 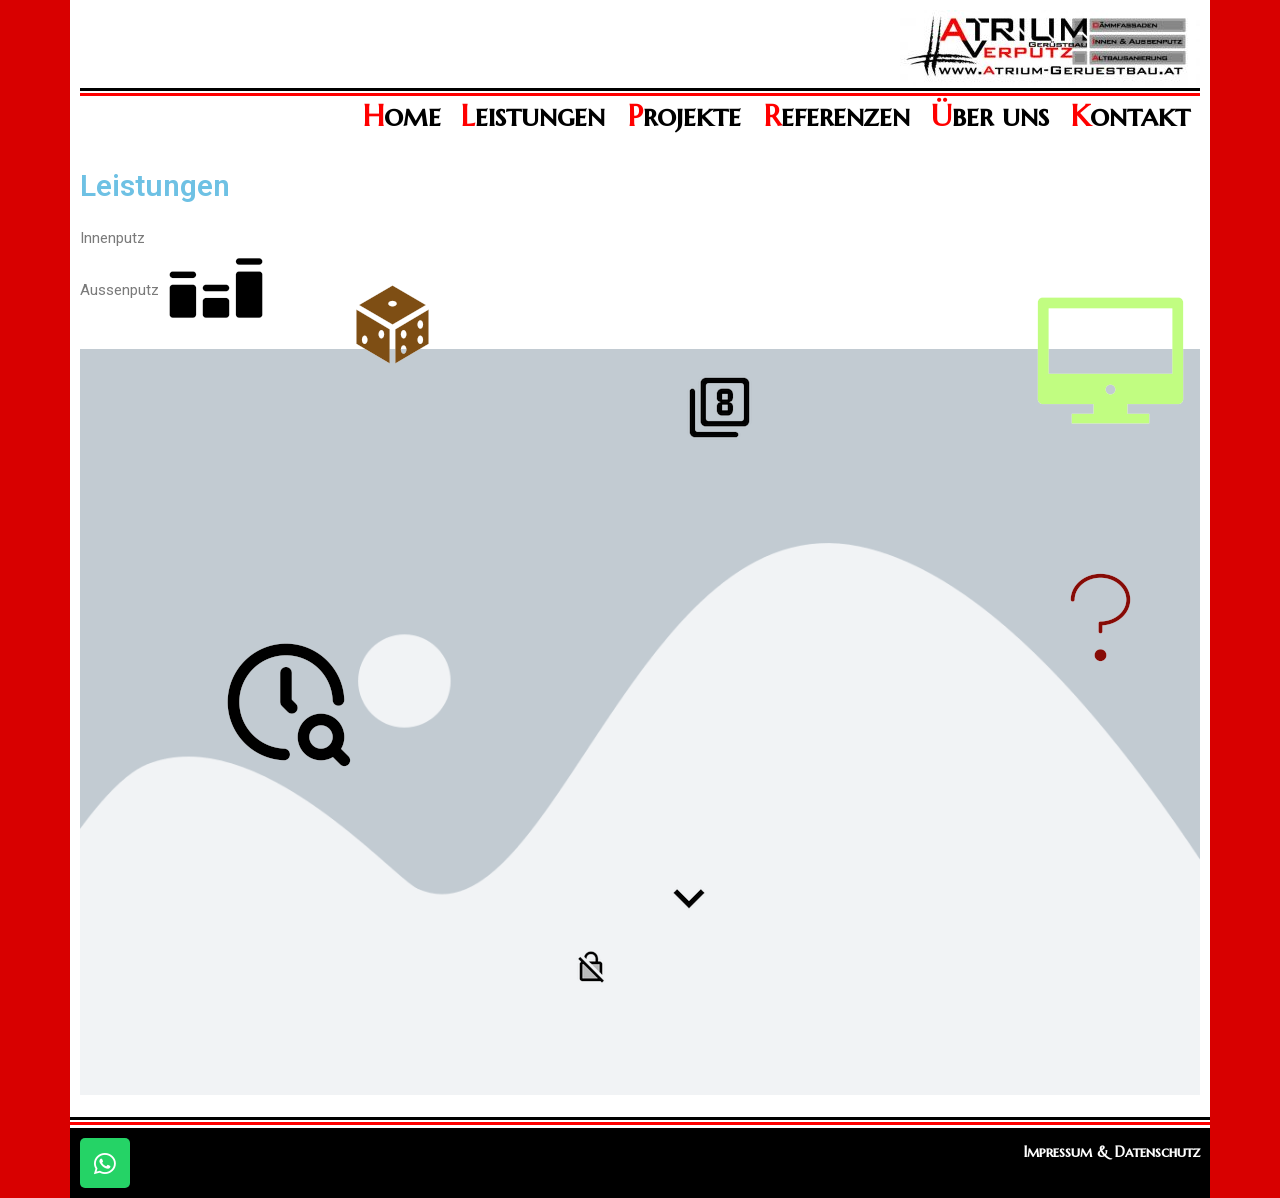 What do you see at coordinates (1100, 615) in the screenshot?
I see `access help or support information` at bounding box center [1100, 615].